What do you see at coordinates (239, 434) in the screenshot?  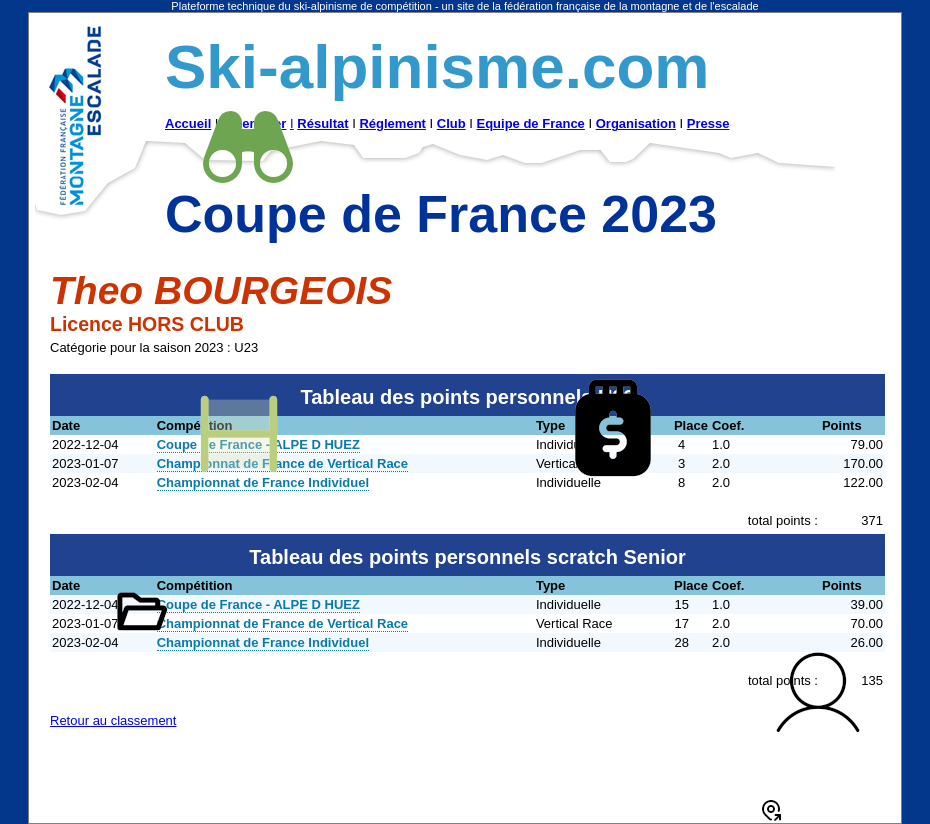 I see `format text as a heading` at bounding box center [239, 434].